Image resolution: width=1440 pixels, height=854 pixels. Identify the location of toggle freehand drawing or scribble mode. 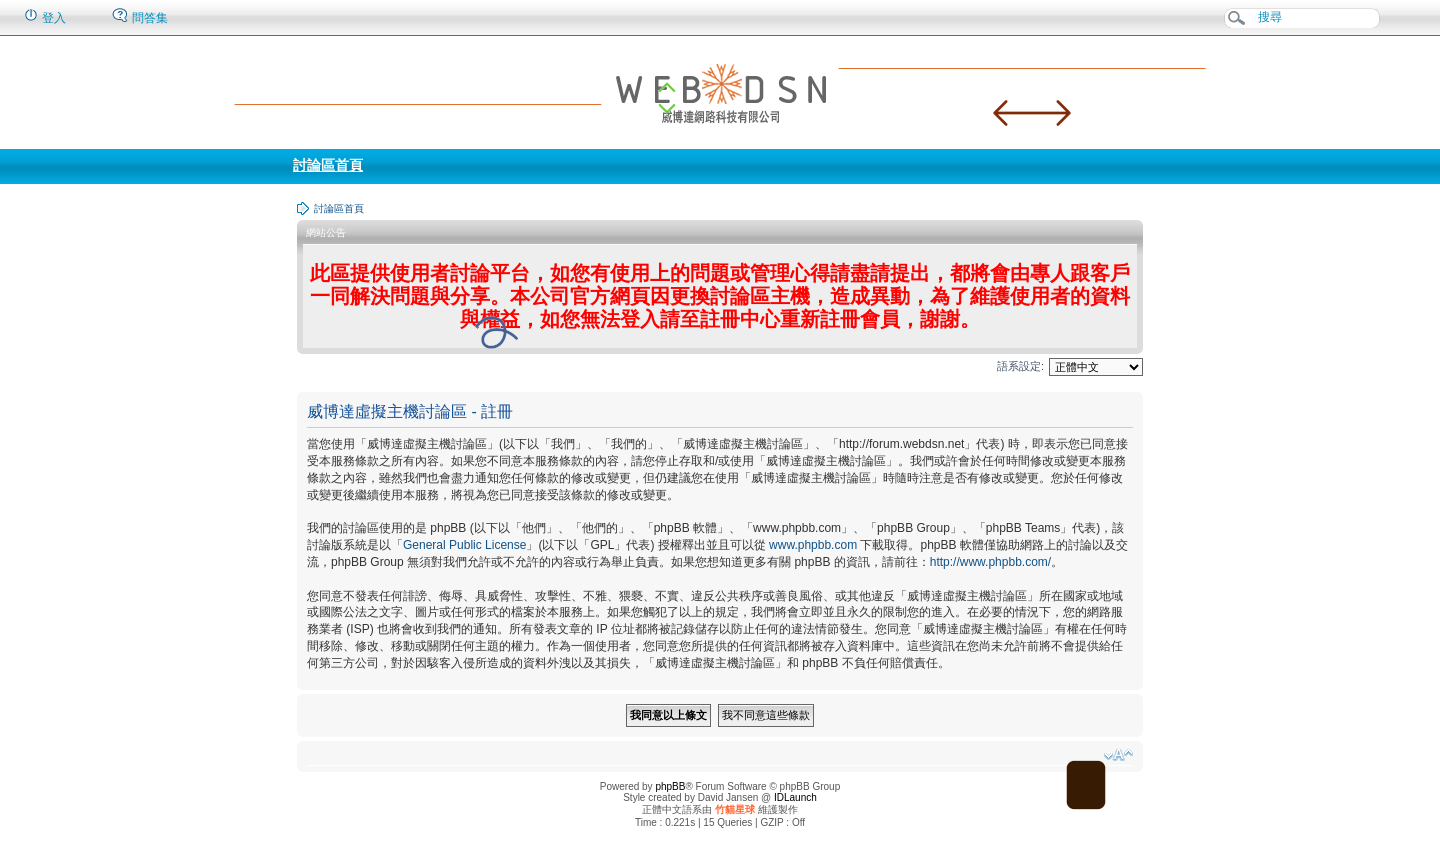
(494, 332).